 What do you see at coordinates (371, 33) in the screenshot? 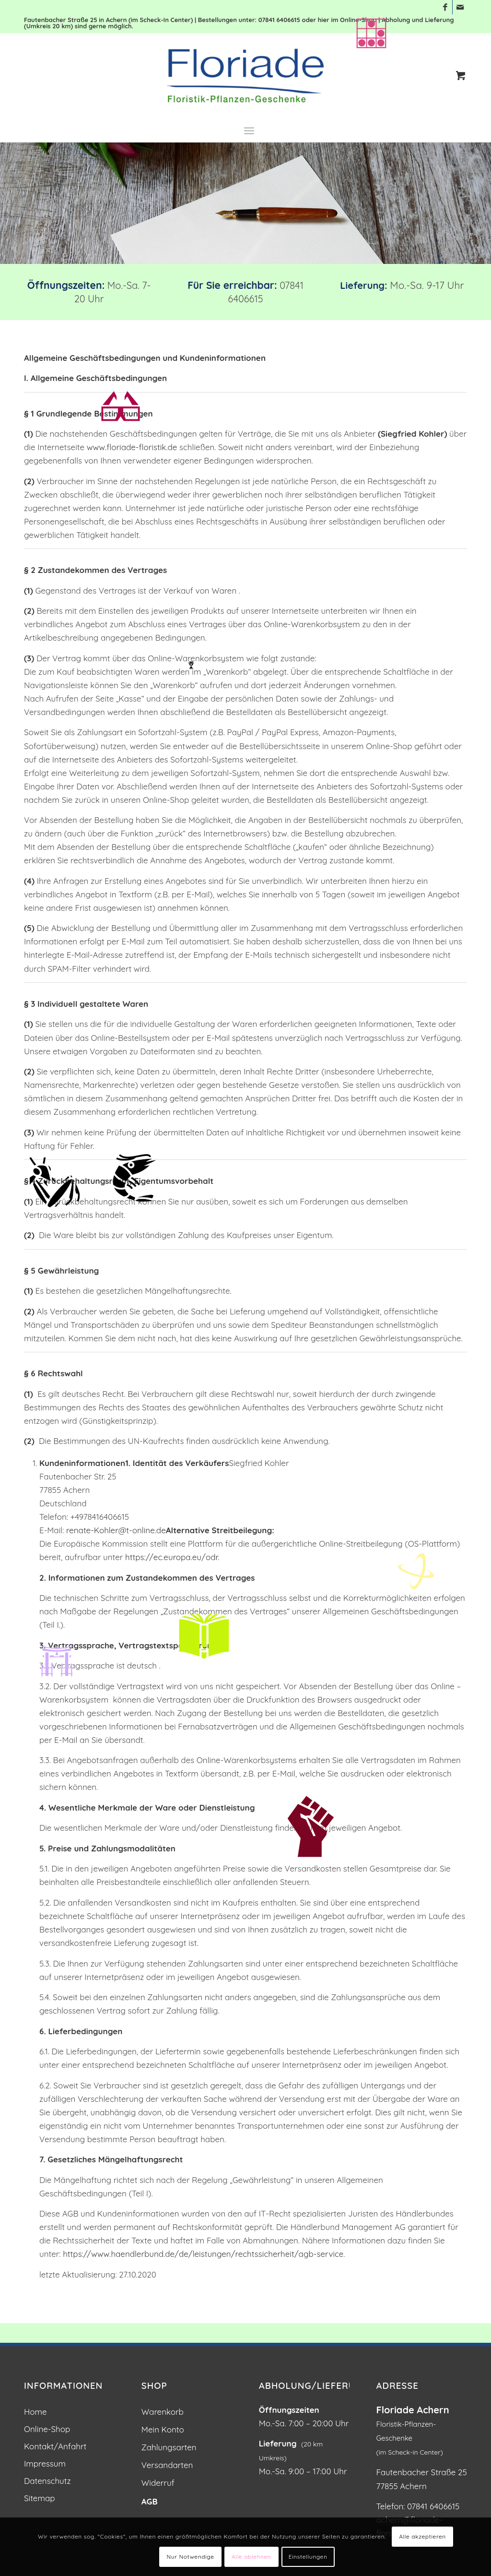
I see `conway's game of life glider pattern` at bounding box center [371, 33].